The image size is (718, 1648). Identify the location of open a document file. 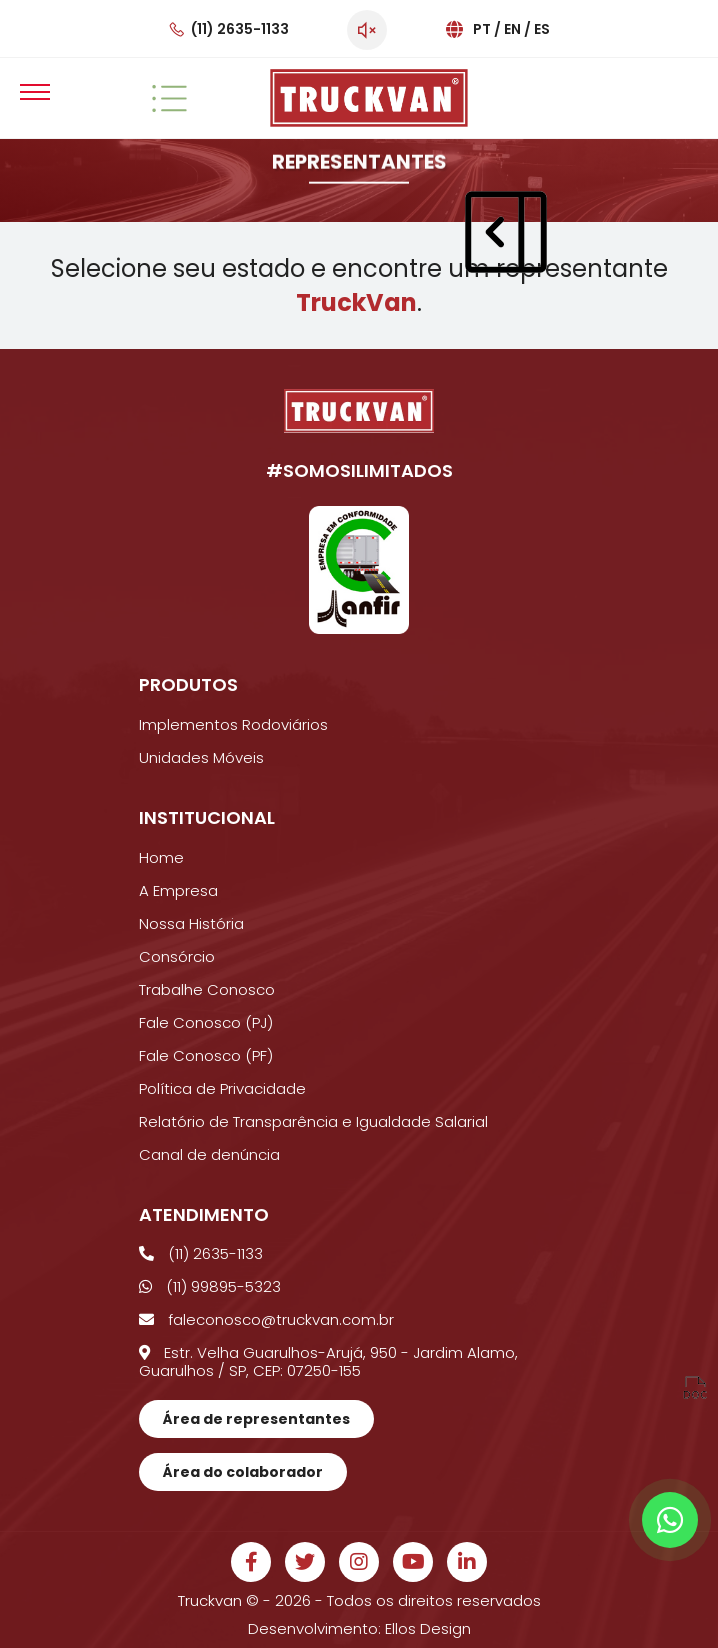
(695, 1388).